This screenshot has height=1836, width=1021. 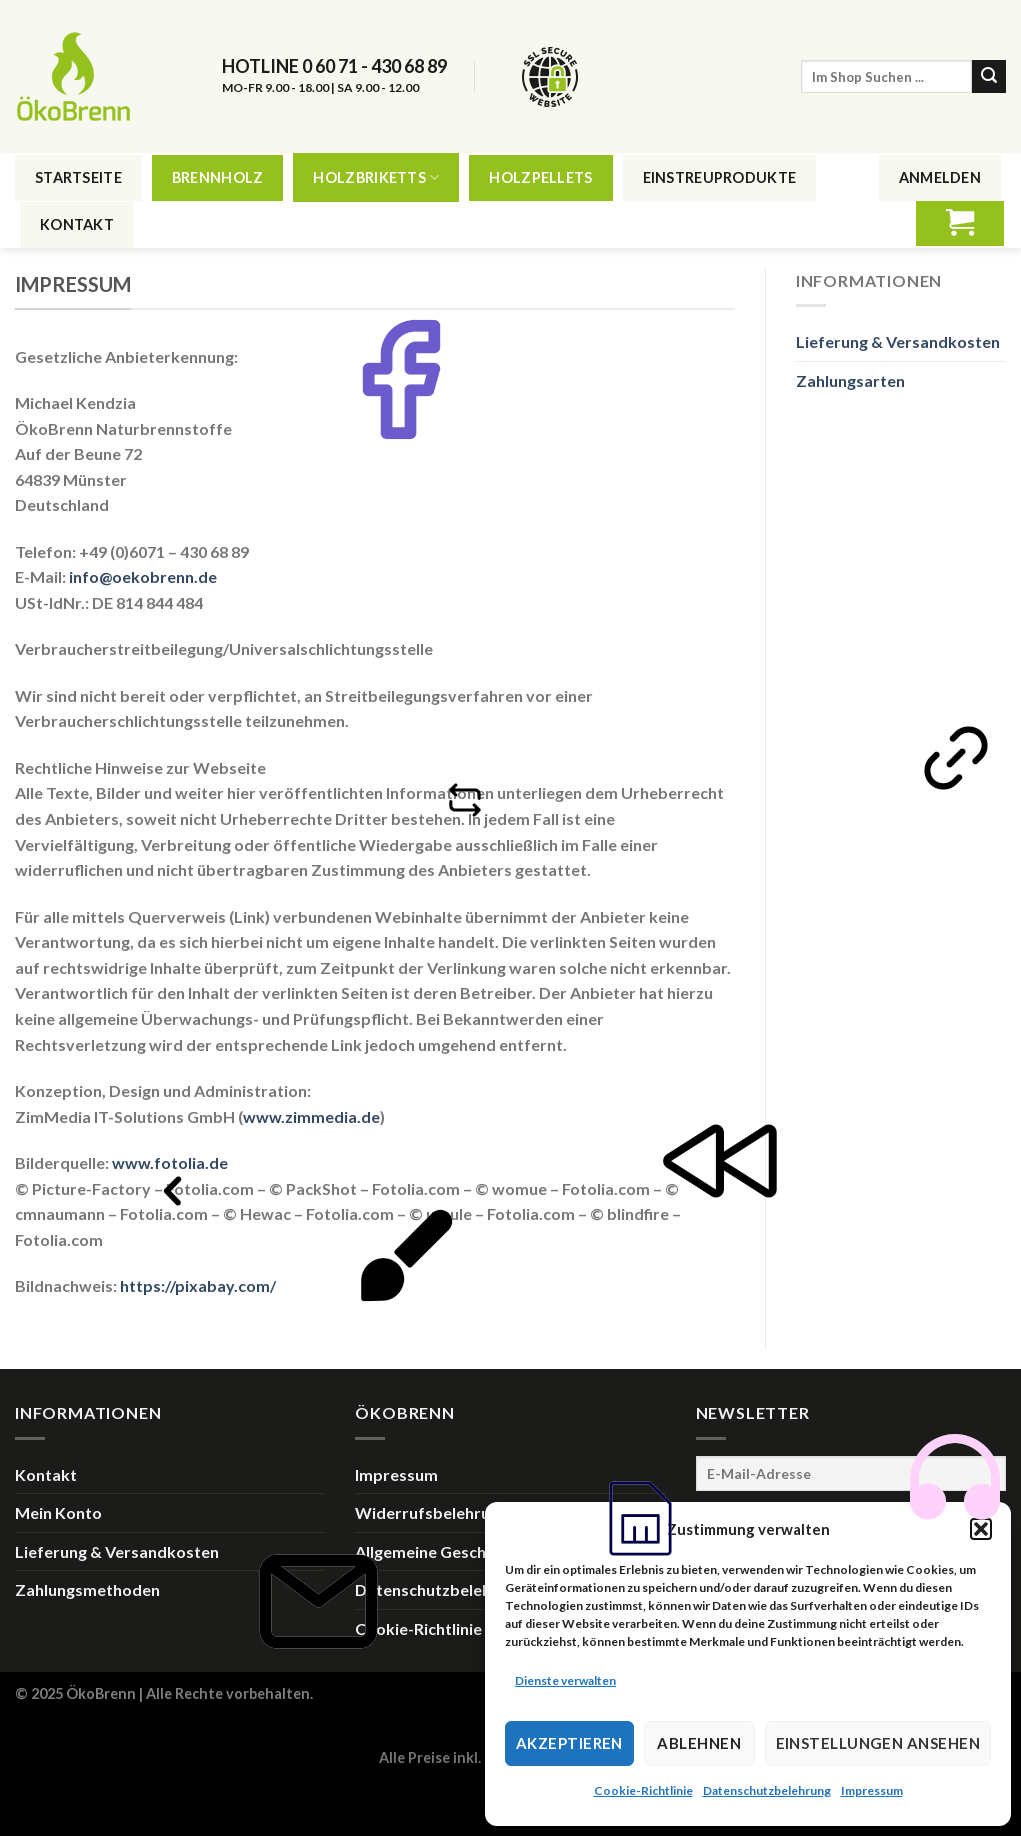 What do you see at coordinates (724, 1161) in the screenshot?
I see `rewind media or skip backward` at bounding box center [724, 1161].